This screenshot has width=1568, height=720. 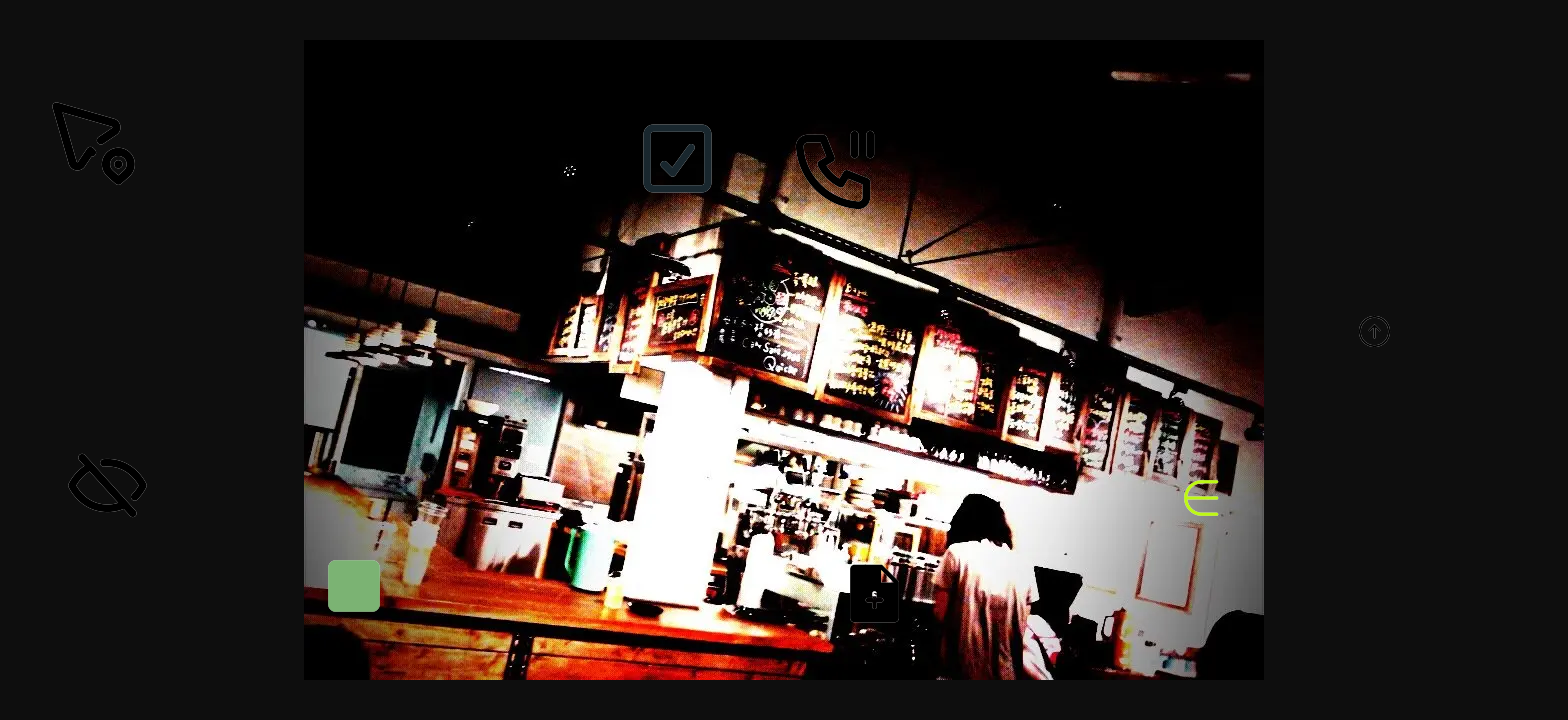 What do you see at coordinates (1202, 498) in the screenshot?
I see `indicates set membership in mathematical notation` at bounding box center [1202, 498].